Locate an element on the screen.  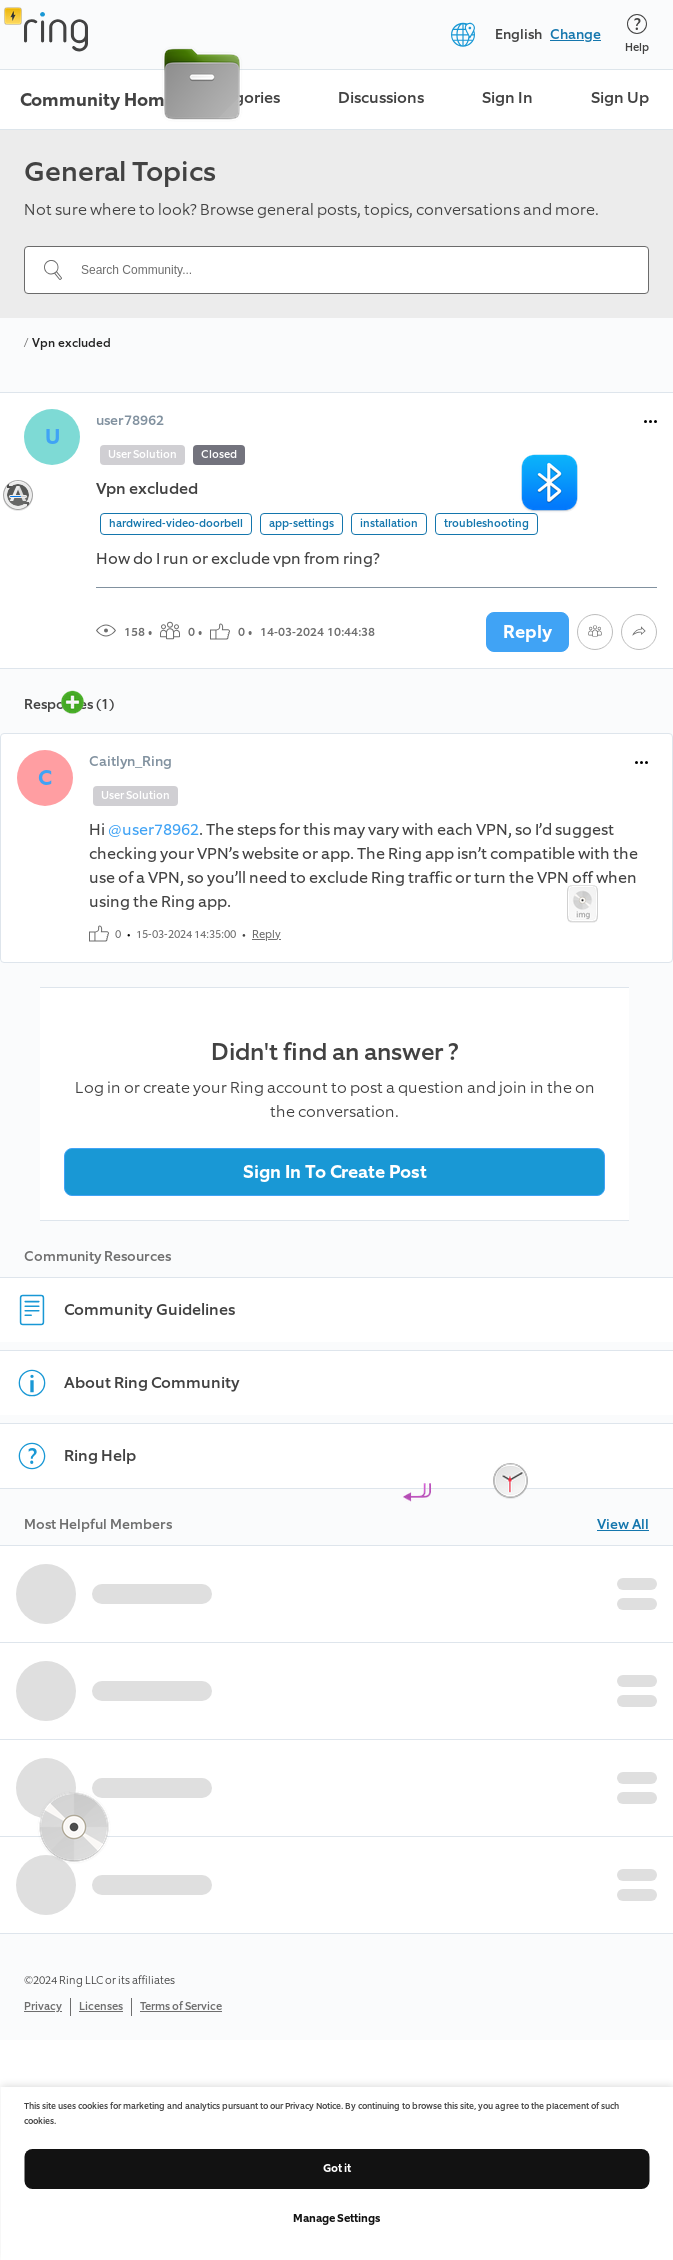
access recently opened files or folders is located at coordinates (510, 1480).